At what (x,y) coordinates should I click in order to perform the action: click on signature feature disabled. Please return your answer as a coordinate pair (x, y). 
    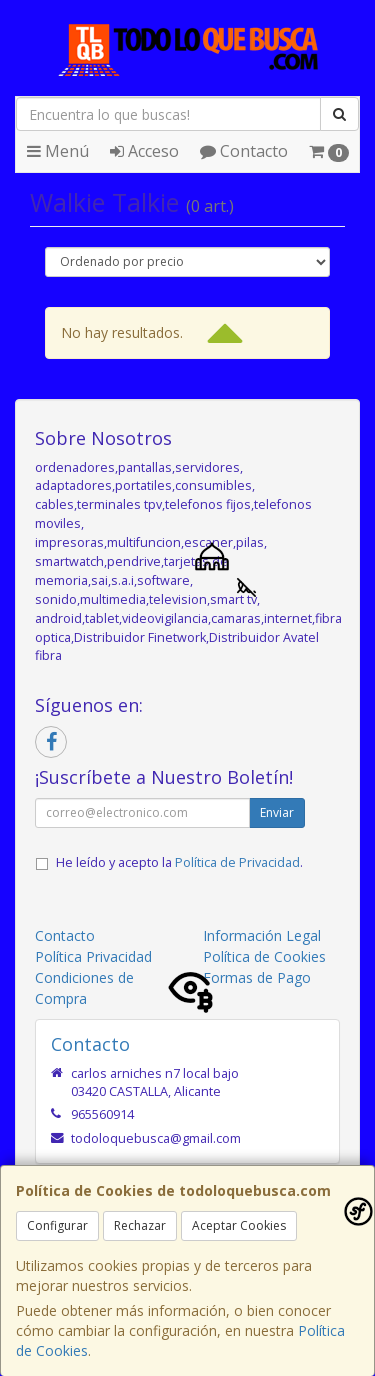
    Looking at the image, I should click on (246, 587).